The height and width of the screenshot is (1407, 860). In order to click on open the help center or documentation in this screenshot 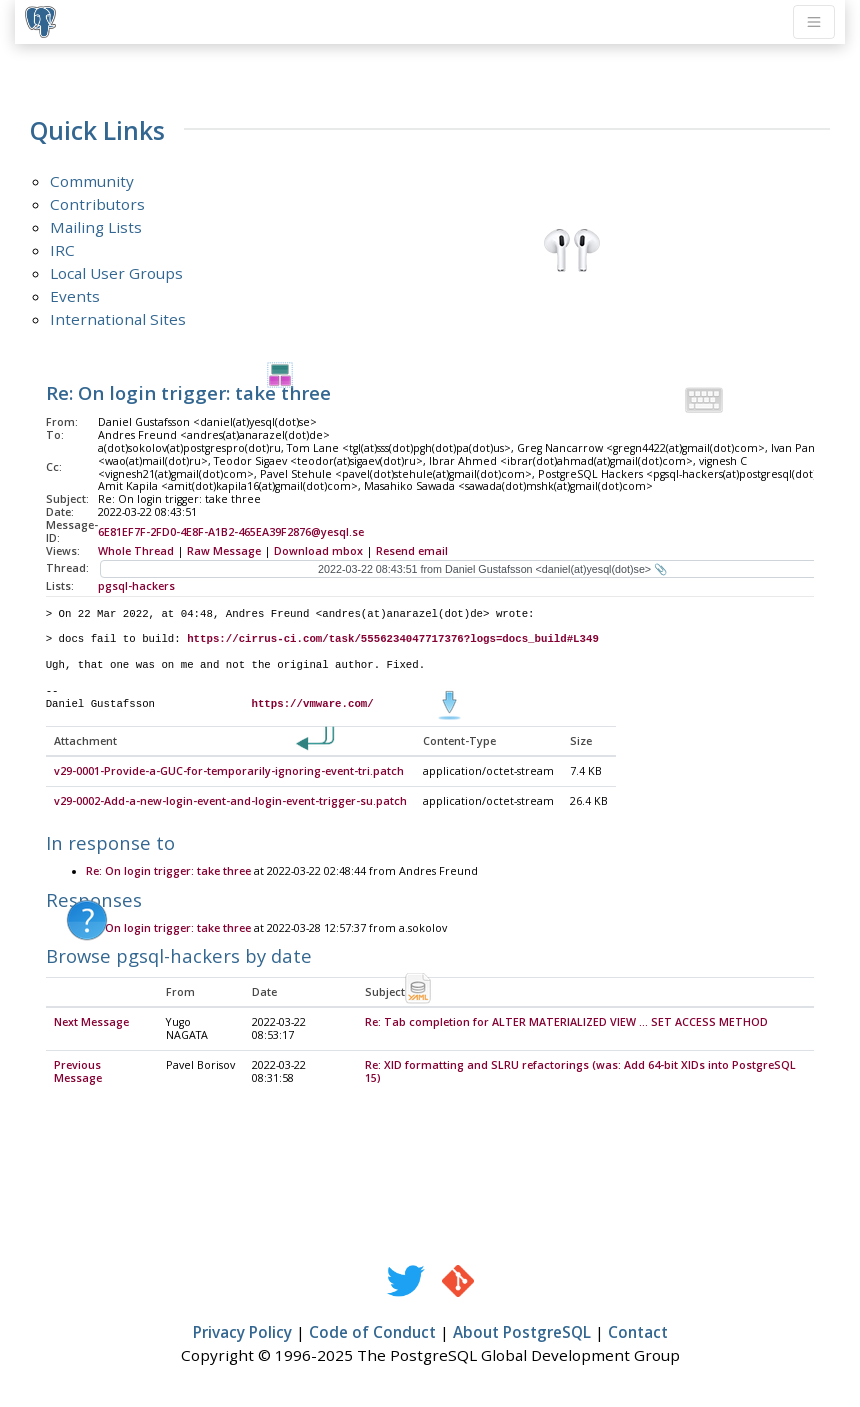, I will do `click(87, 920)`.